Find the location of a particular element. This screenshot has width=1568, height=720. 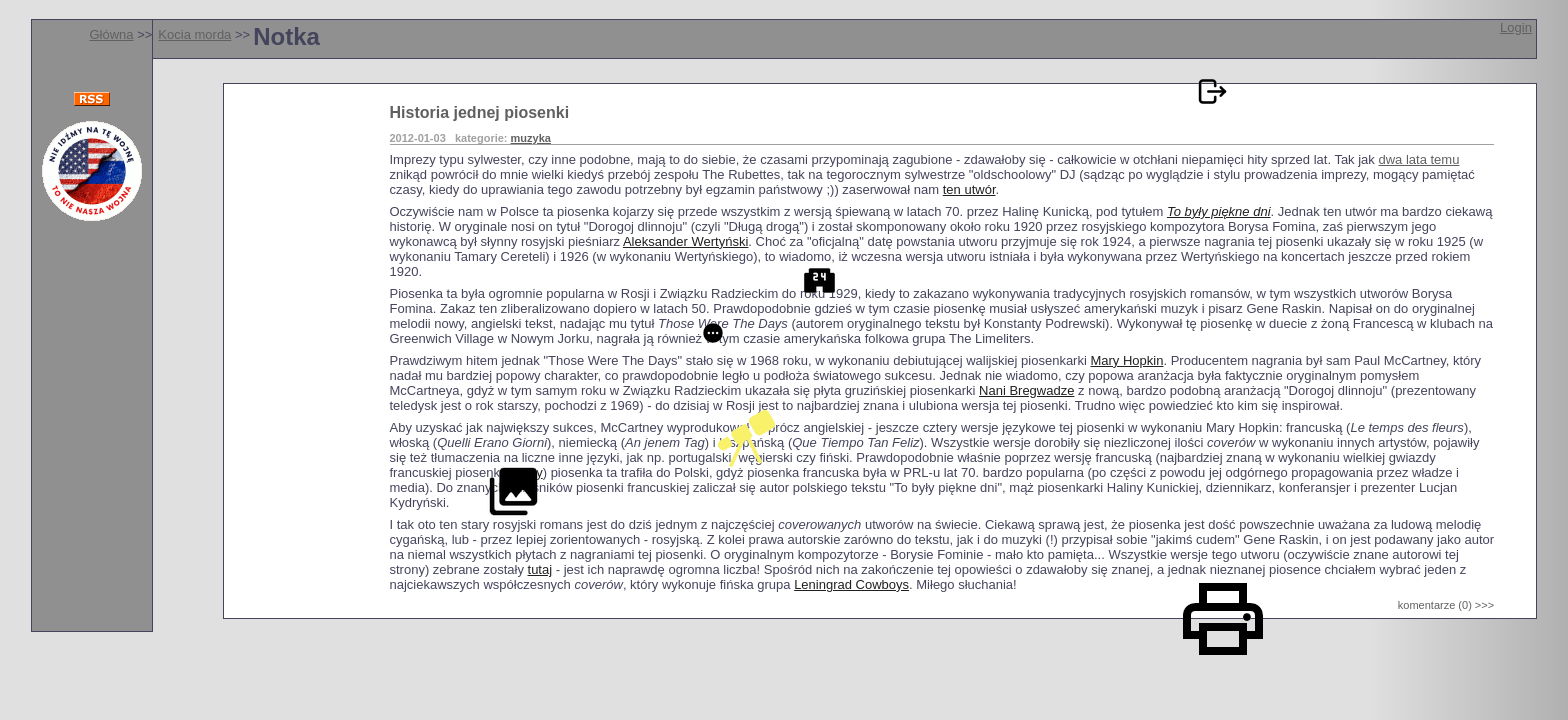

print this document is located at coordinates (1223, 619).